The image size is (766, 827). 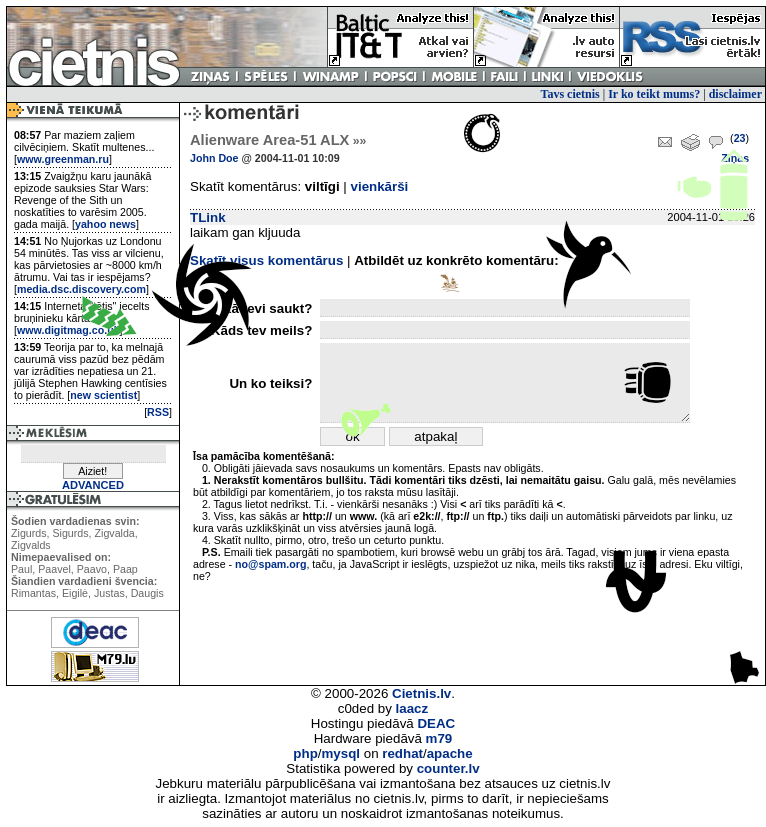 I want to click on spinning shuriken or ninja star weapon indicator, so click(x=202, y=295).